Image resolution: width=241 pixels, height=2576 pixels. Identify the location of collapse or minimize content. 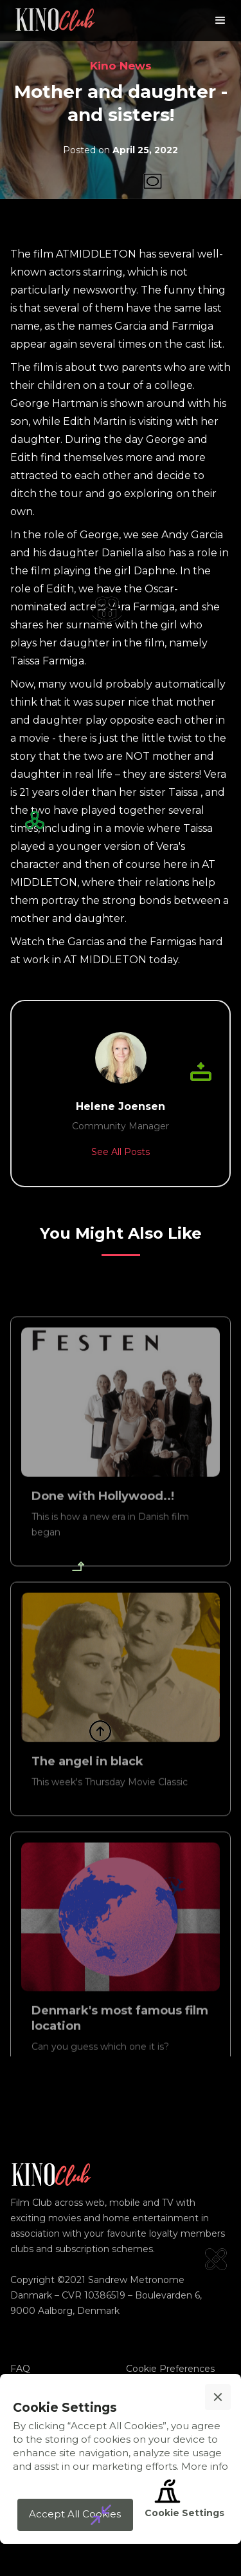
(101, 2515).